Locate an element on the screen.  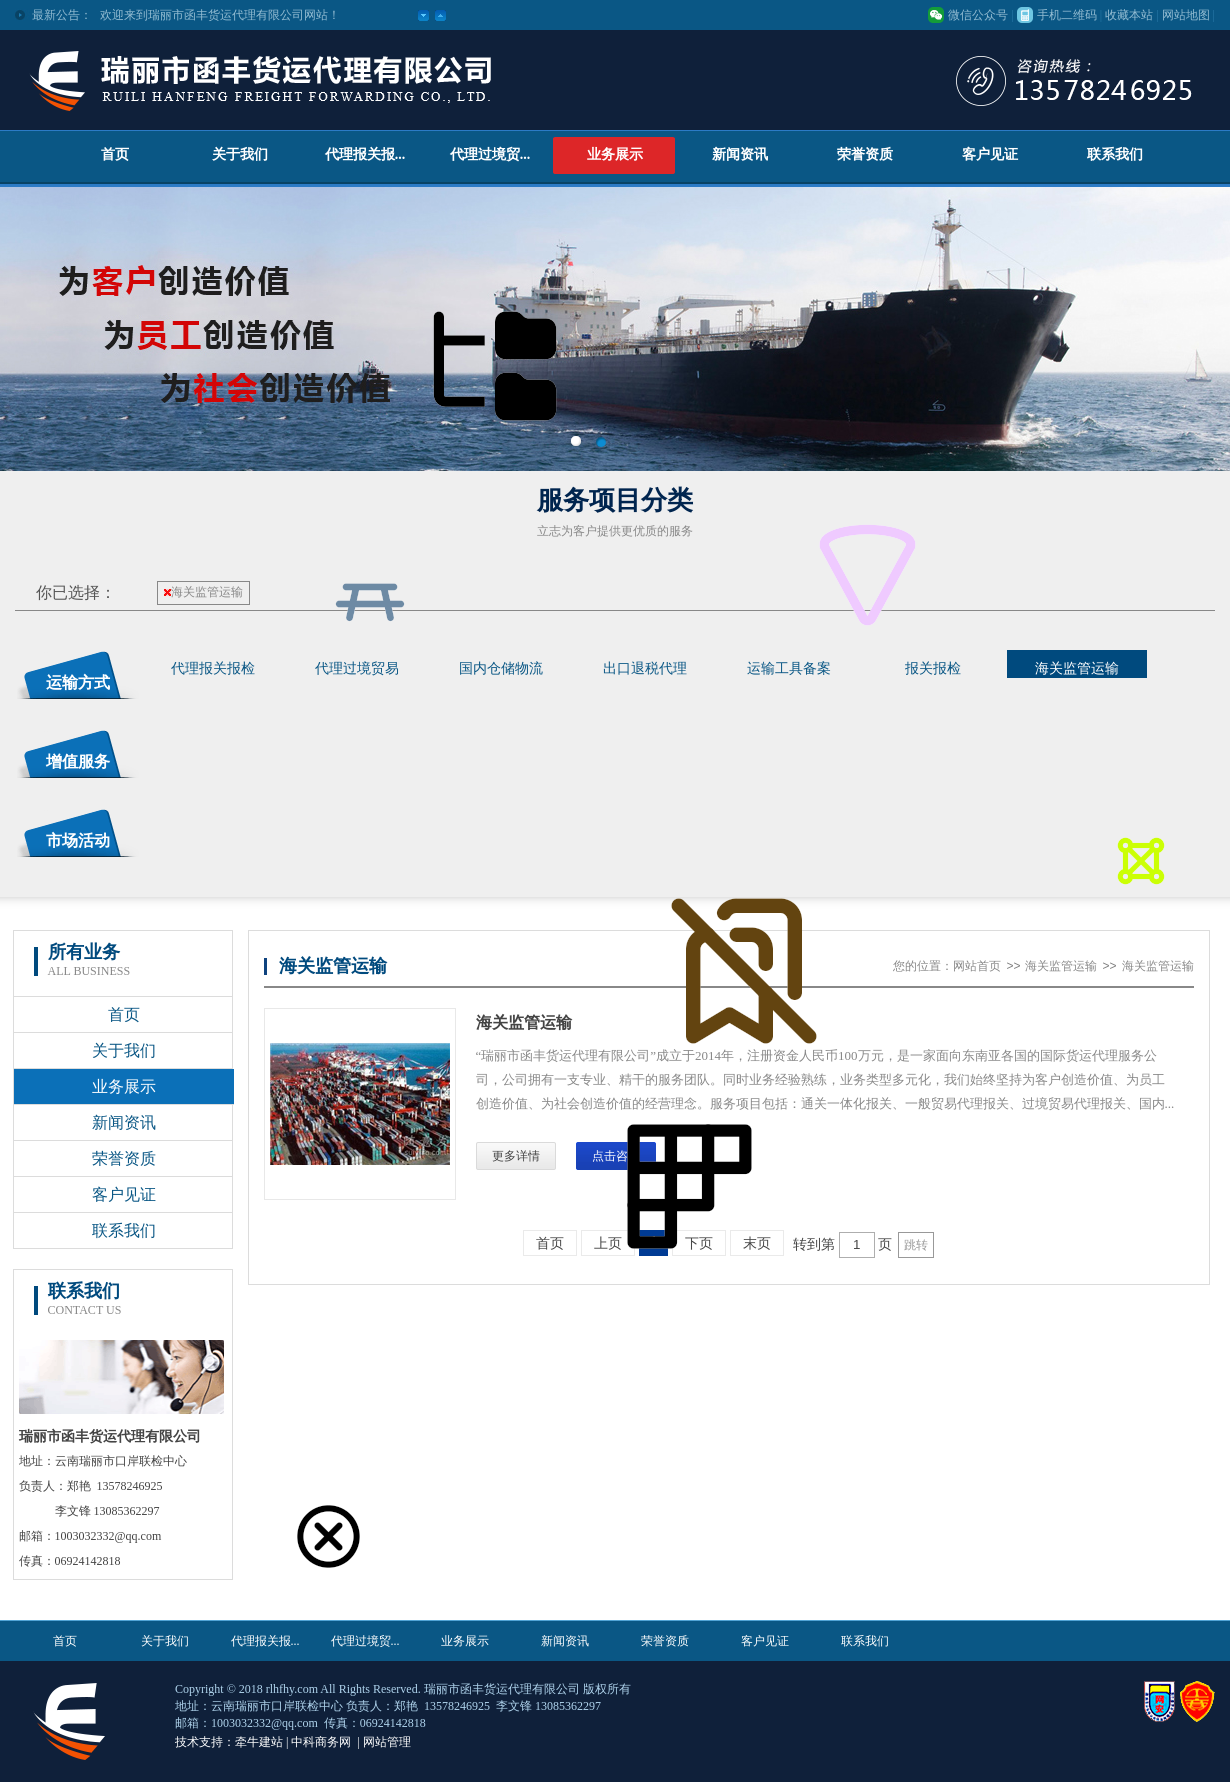
playstation cross button symbol is located at coordinates (328, 1536).